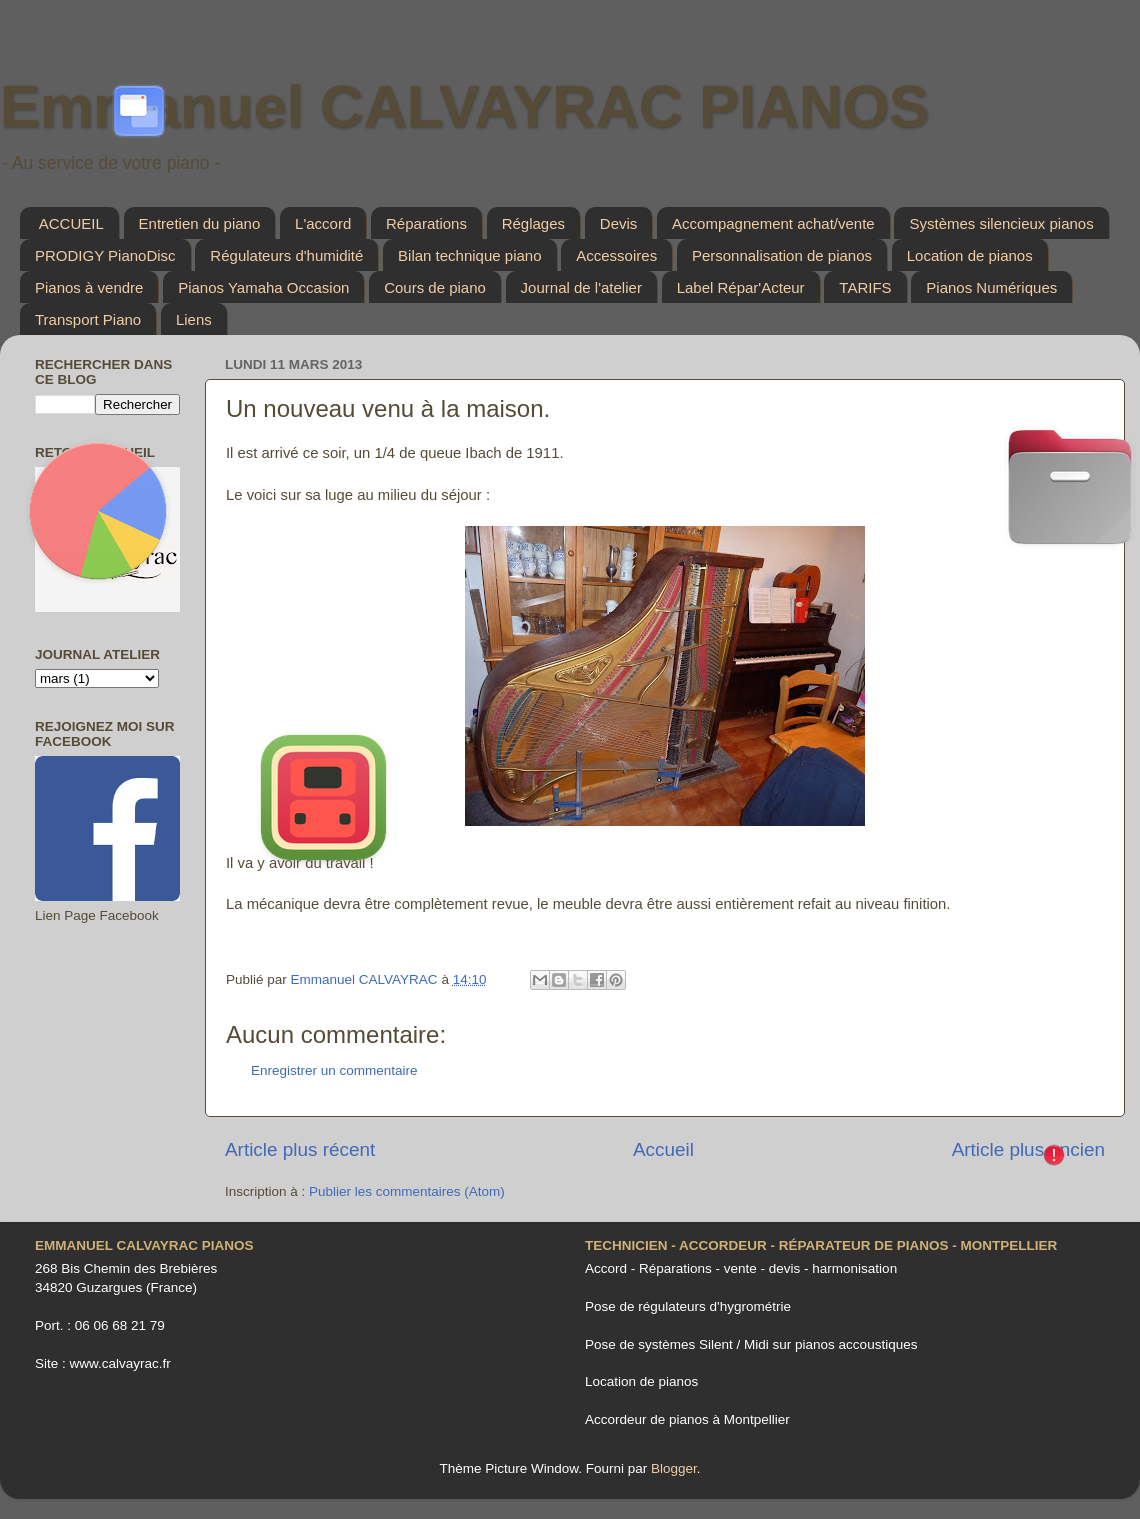 The image size is (1140, 1519). Describe the element at coordinates (323, 797) in the screenshot. I see `launch melonDS nintendo DS emulator` at that location.